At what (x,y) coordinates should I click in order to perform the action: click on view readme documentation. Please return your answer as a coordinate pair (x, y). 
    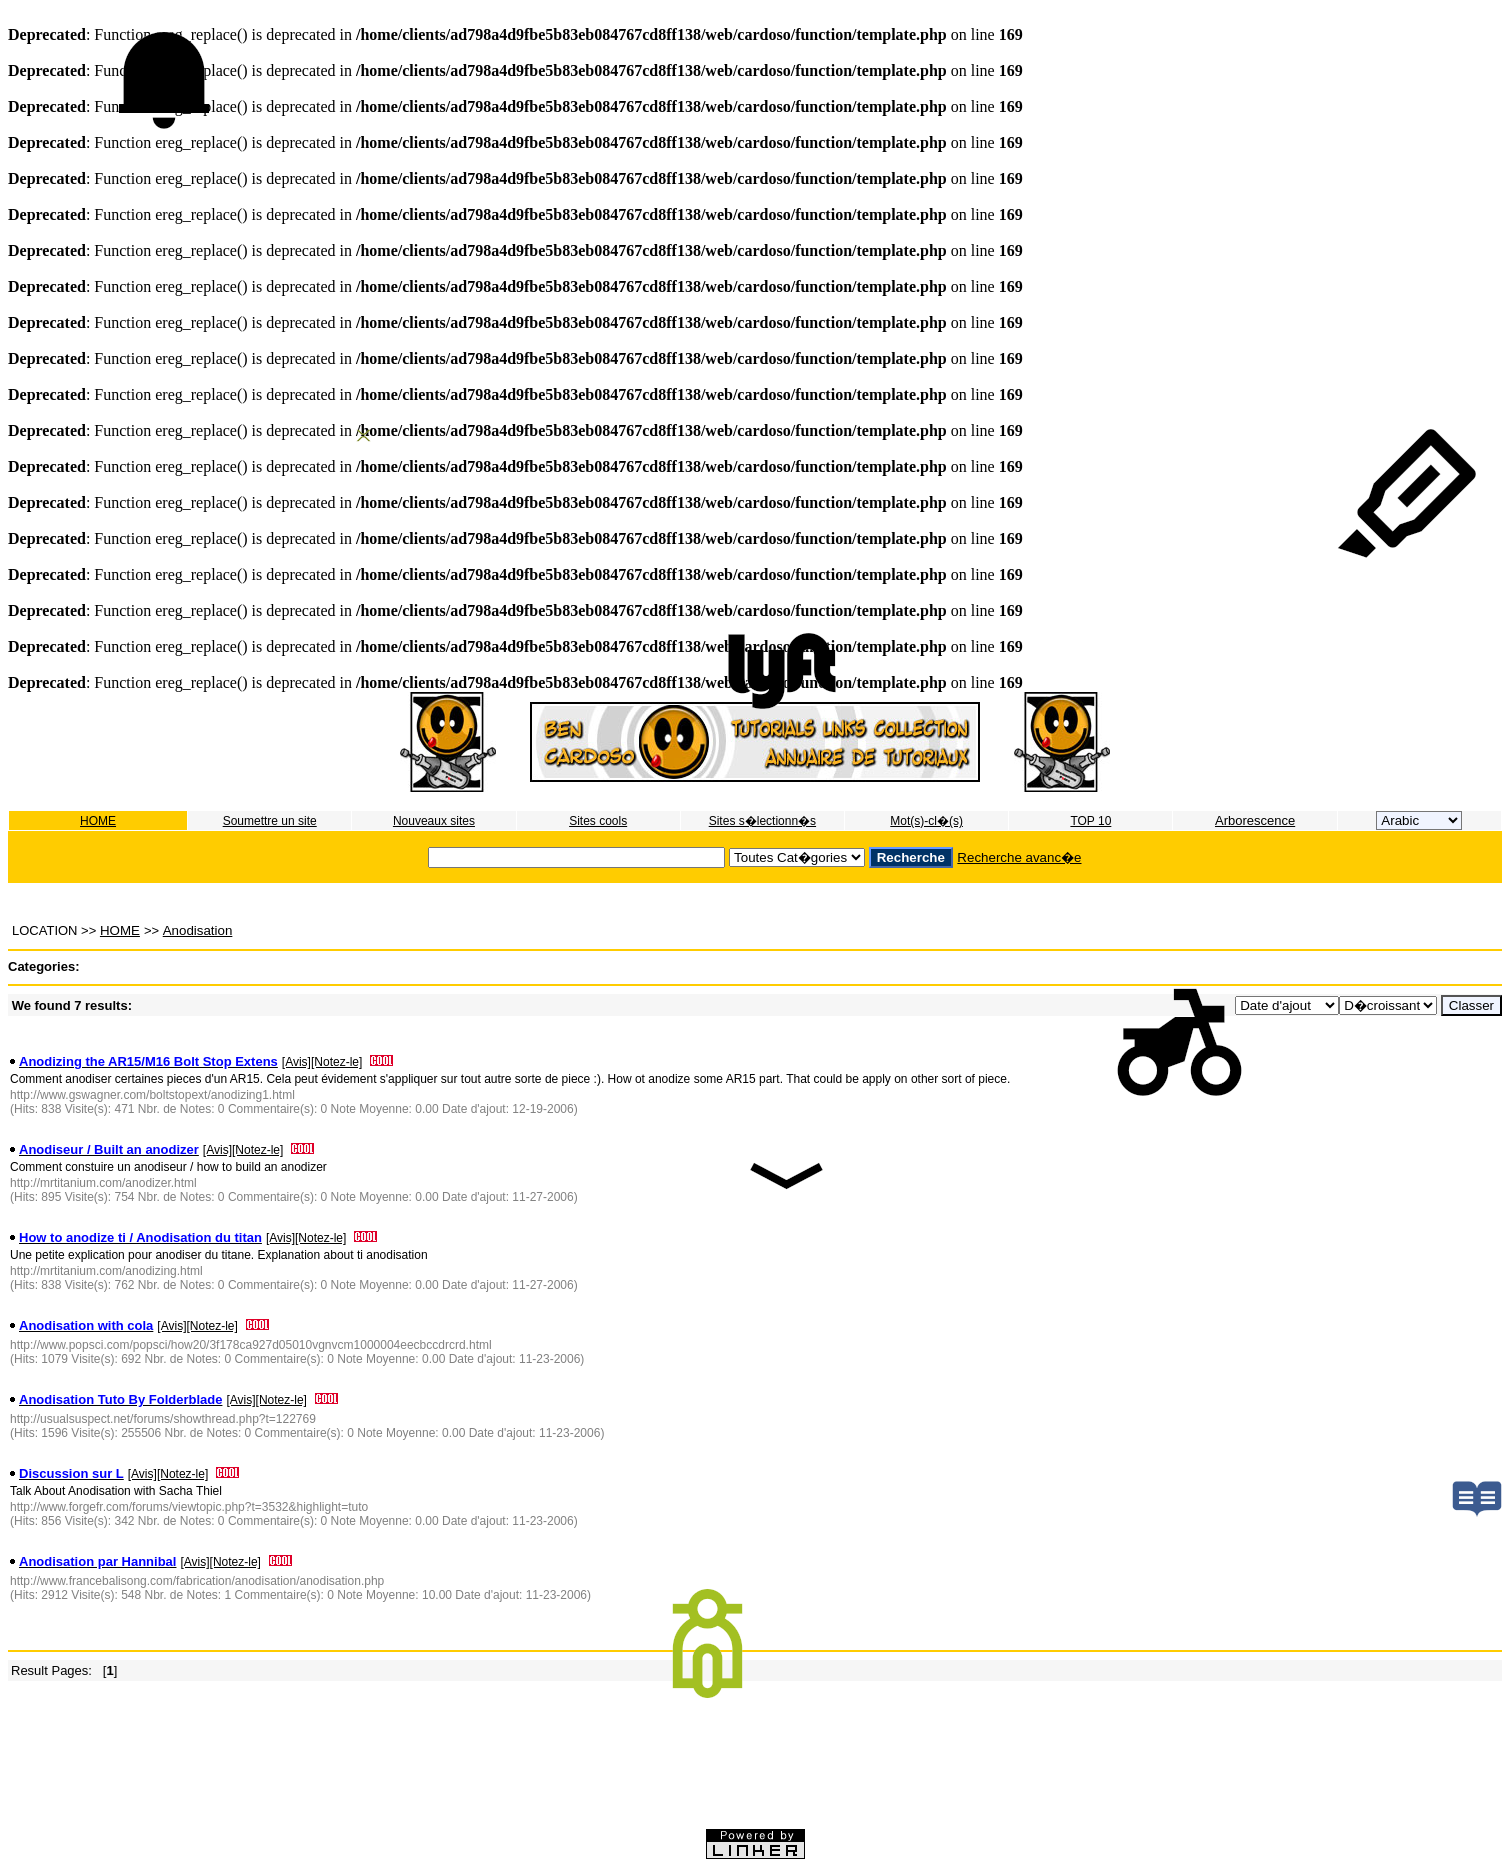
    Looking at the image, I should click on (1477, 1499).